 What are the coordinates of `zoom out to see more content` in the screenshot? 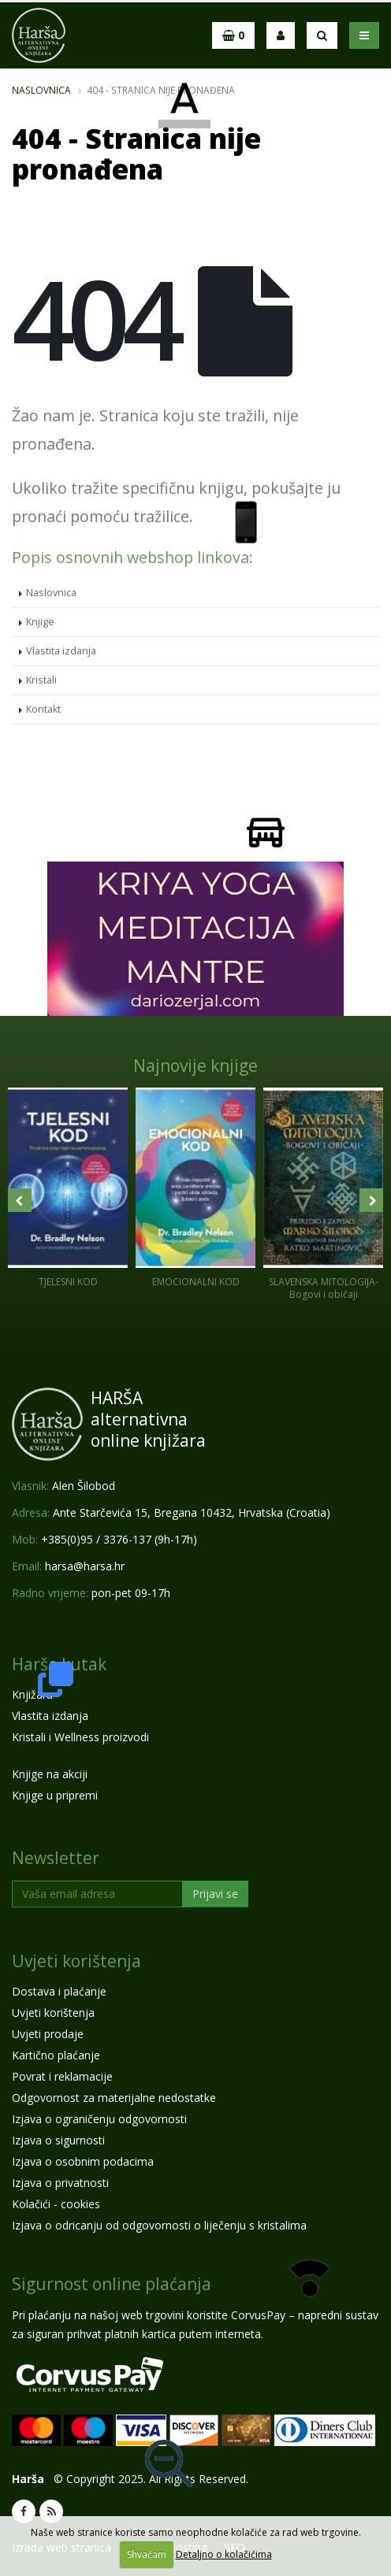 It's located at (169, 2463).